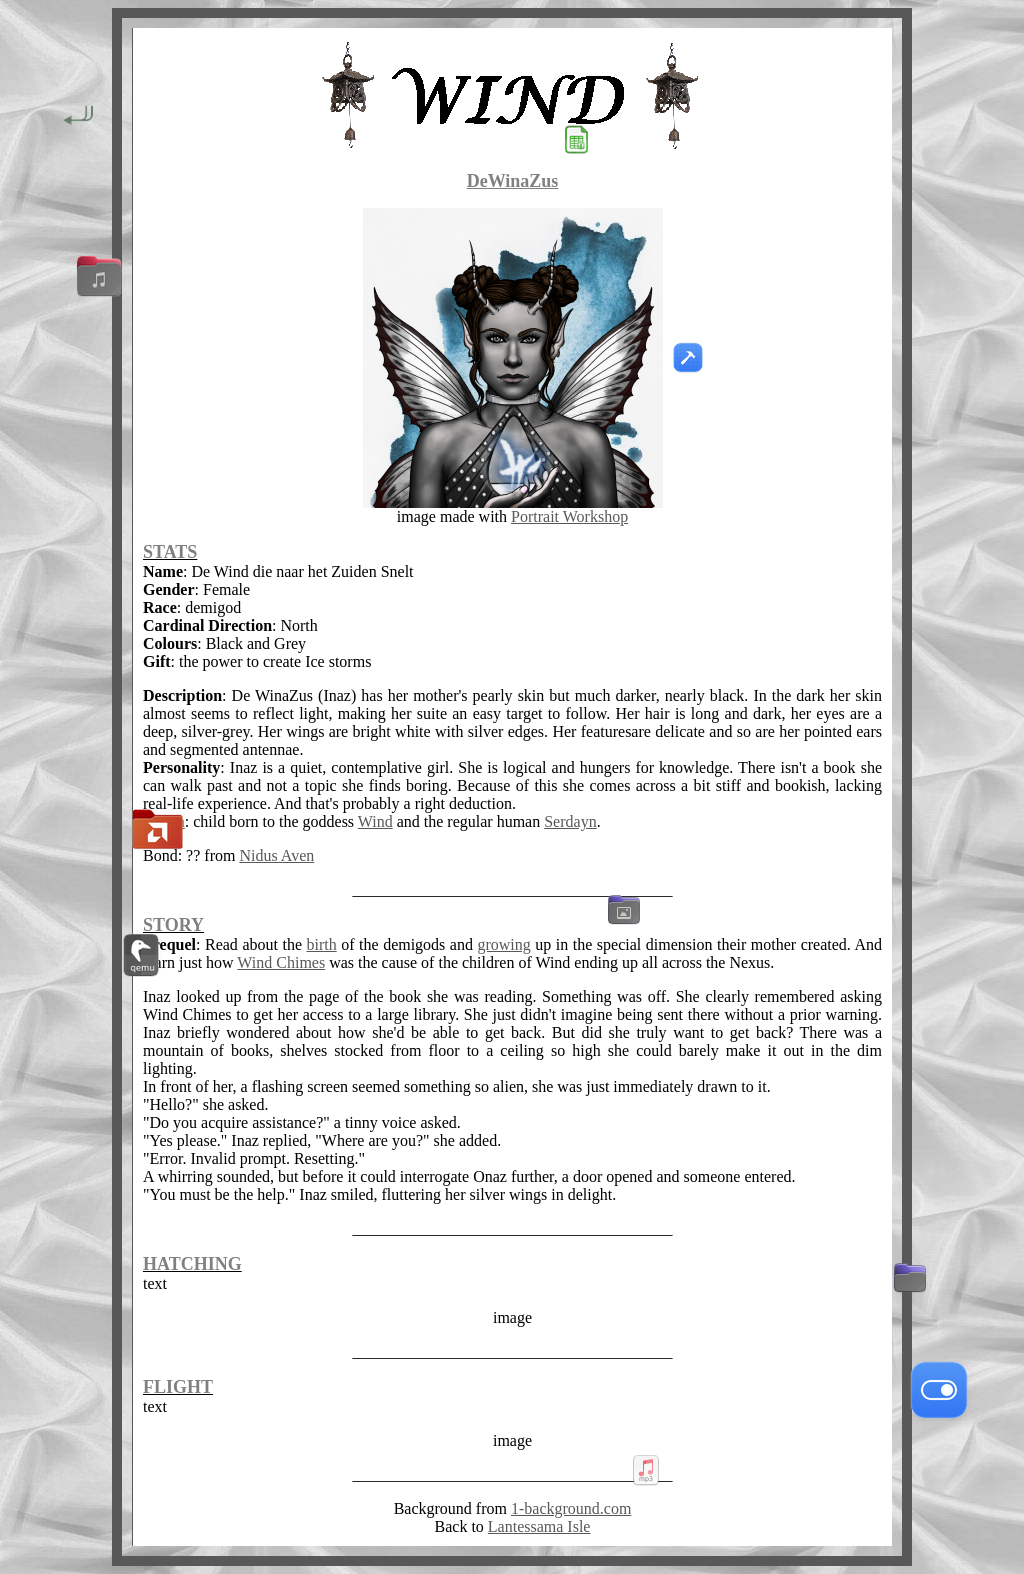 The image size is (1024, 1574). I want to click on qemu virtual disk image file, so click(141, 955).